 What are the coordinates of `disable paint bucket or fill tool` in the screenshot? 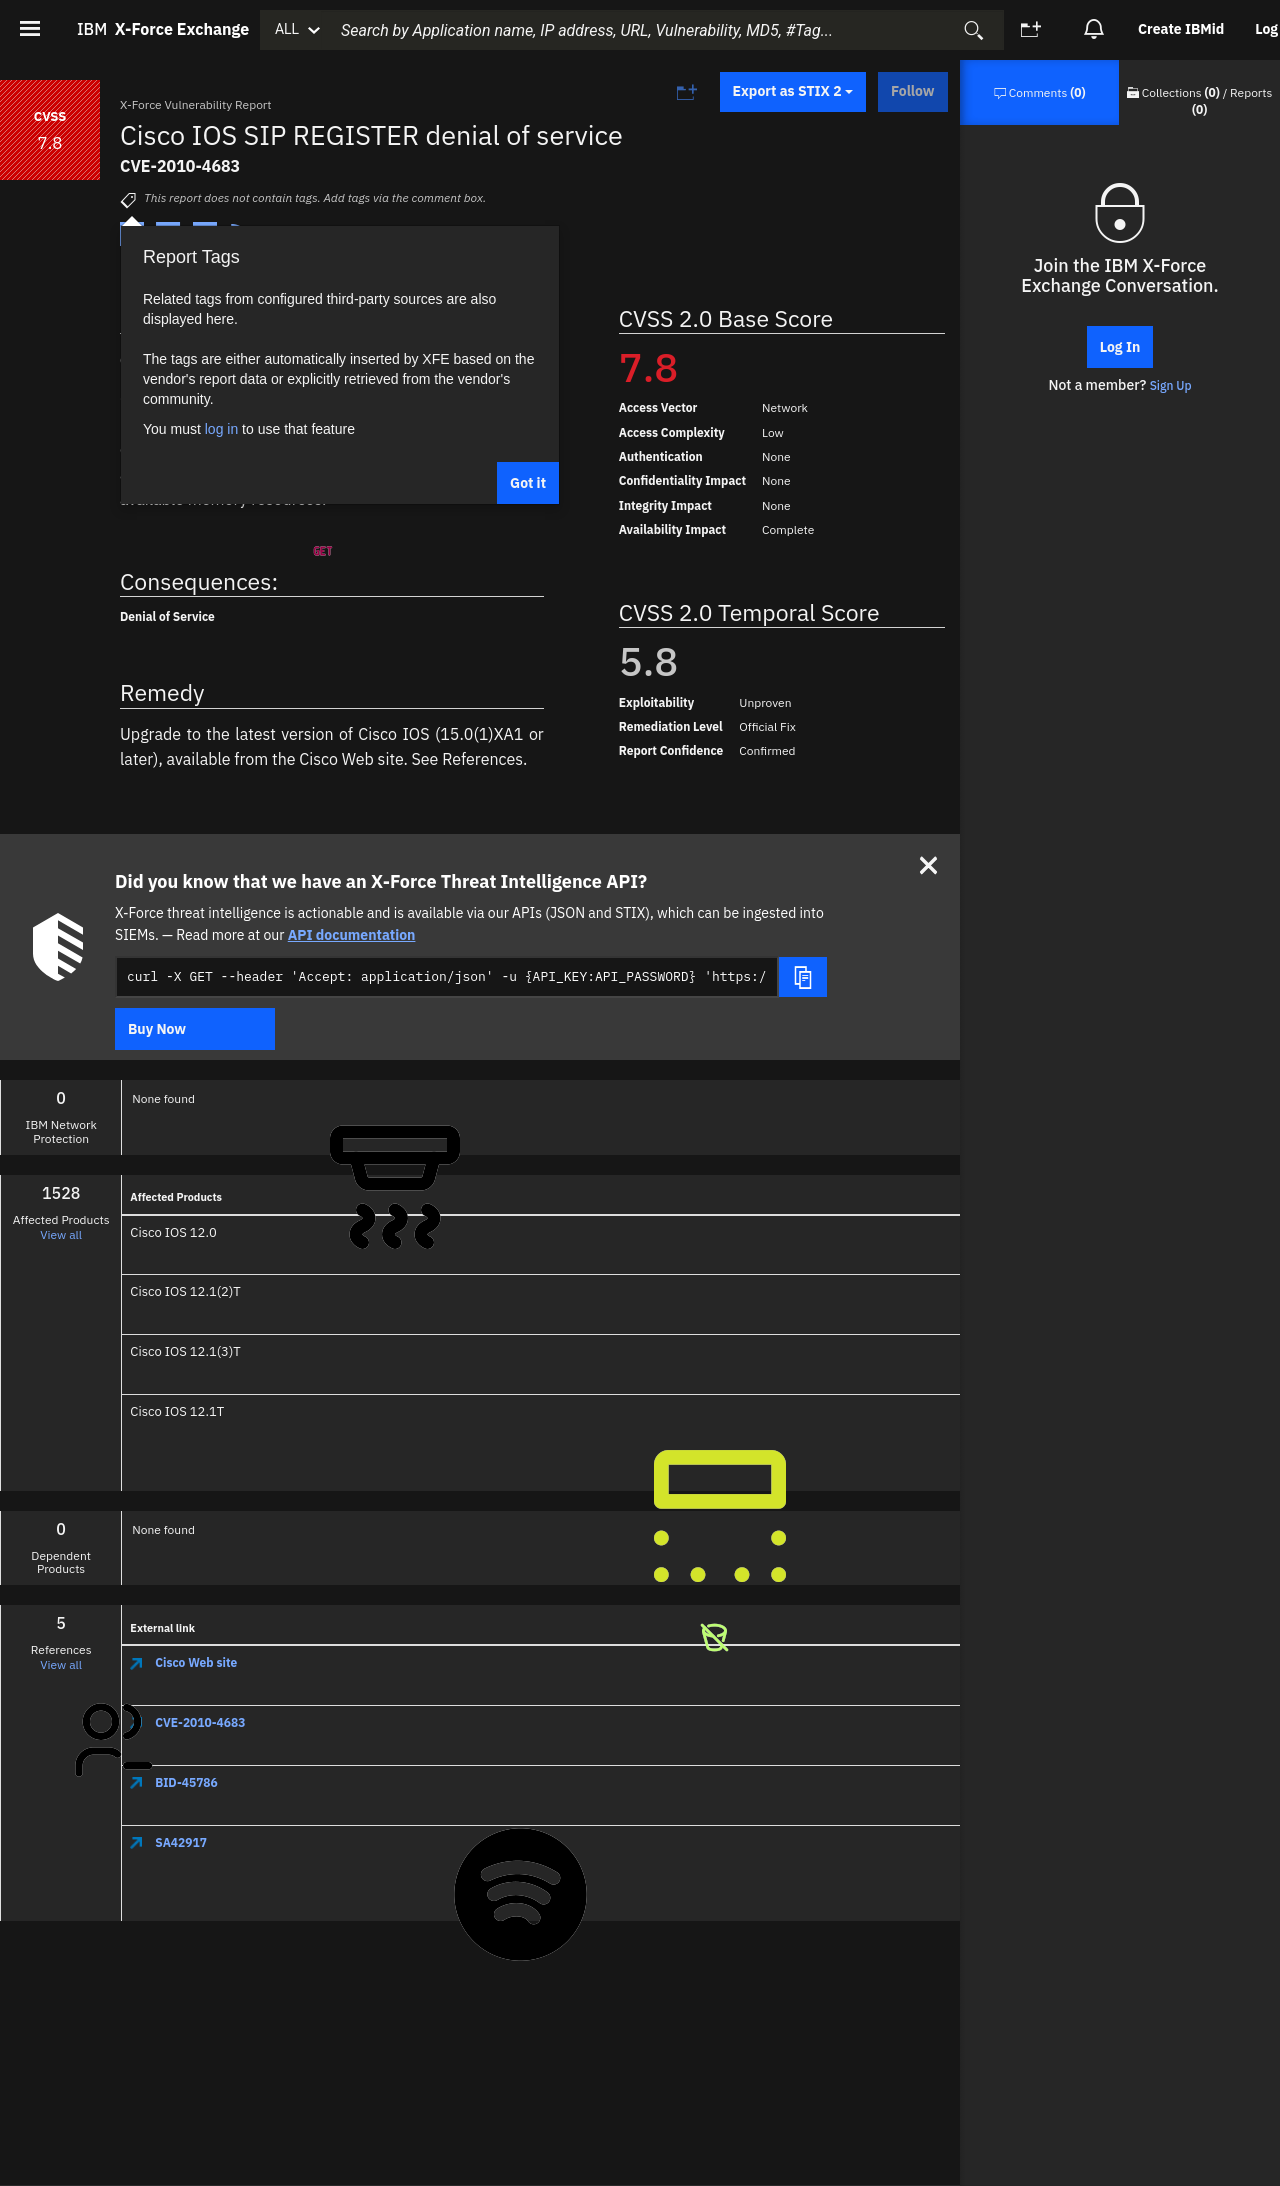 It's located at (714, 1637).